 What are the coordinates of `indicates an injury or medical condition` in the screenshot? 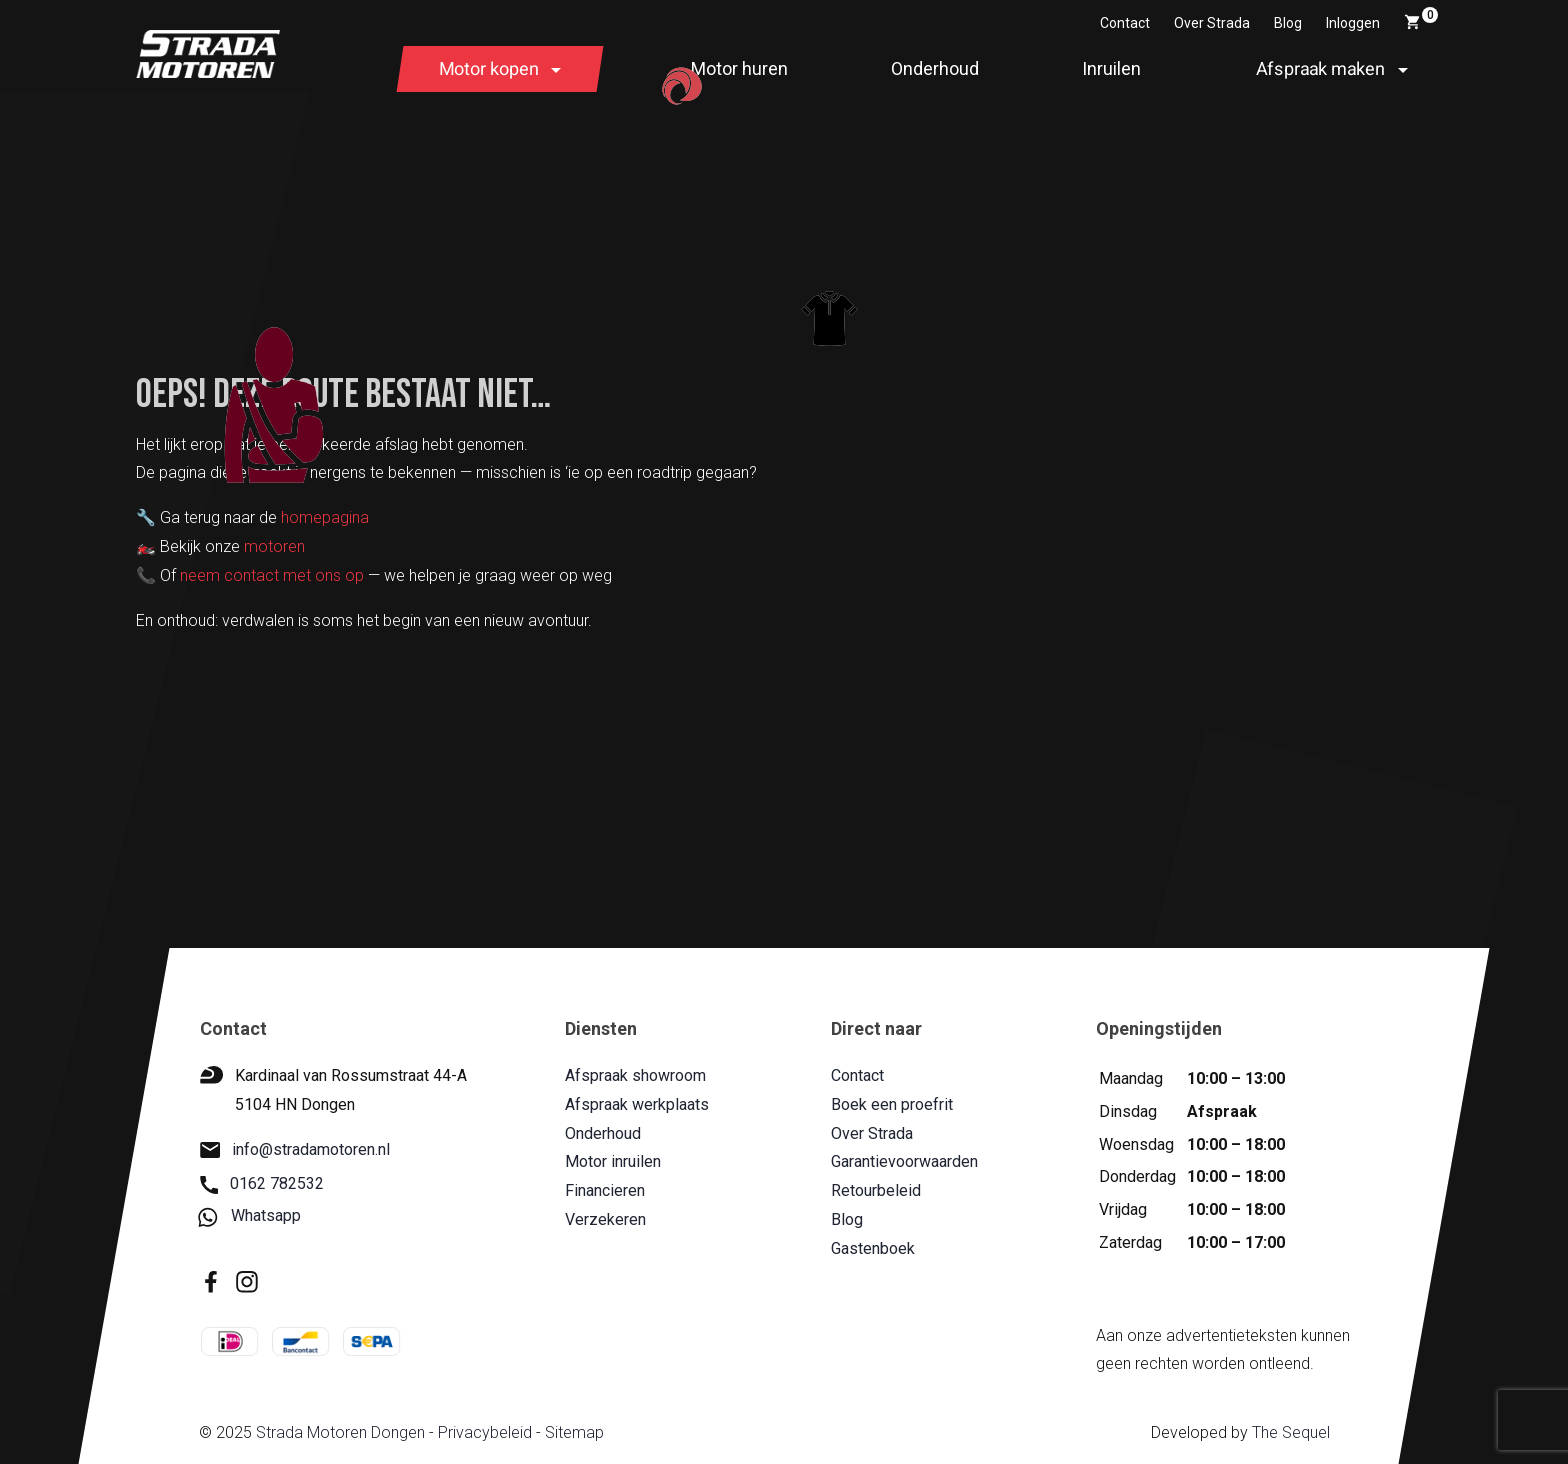 It's located at (274, 405).